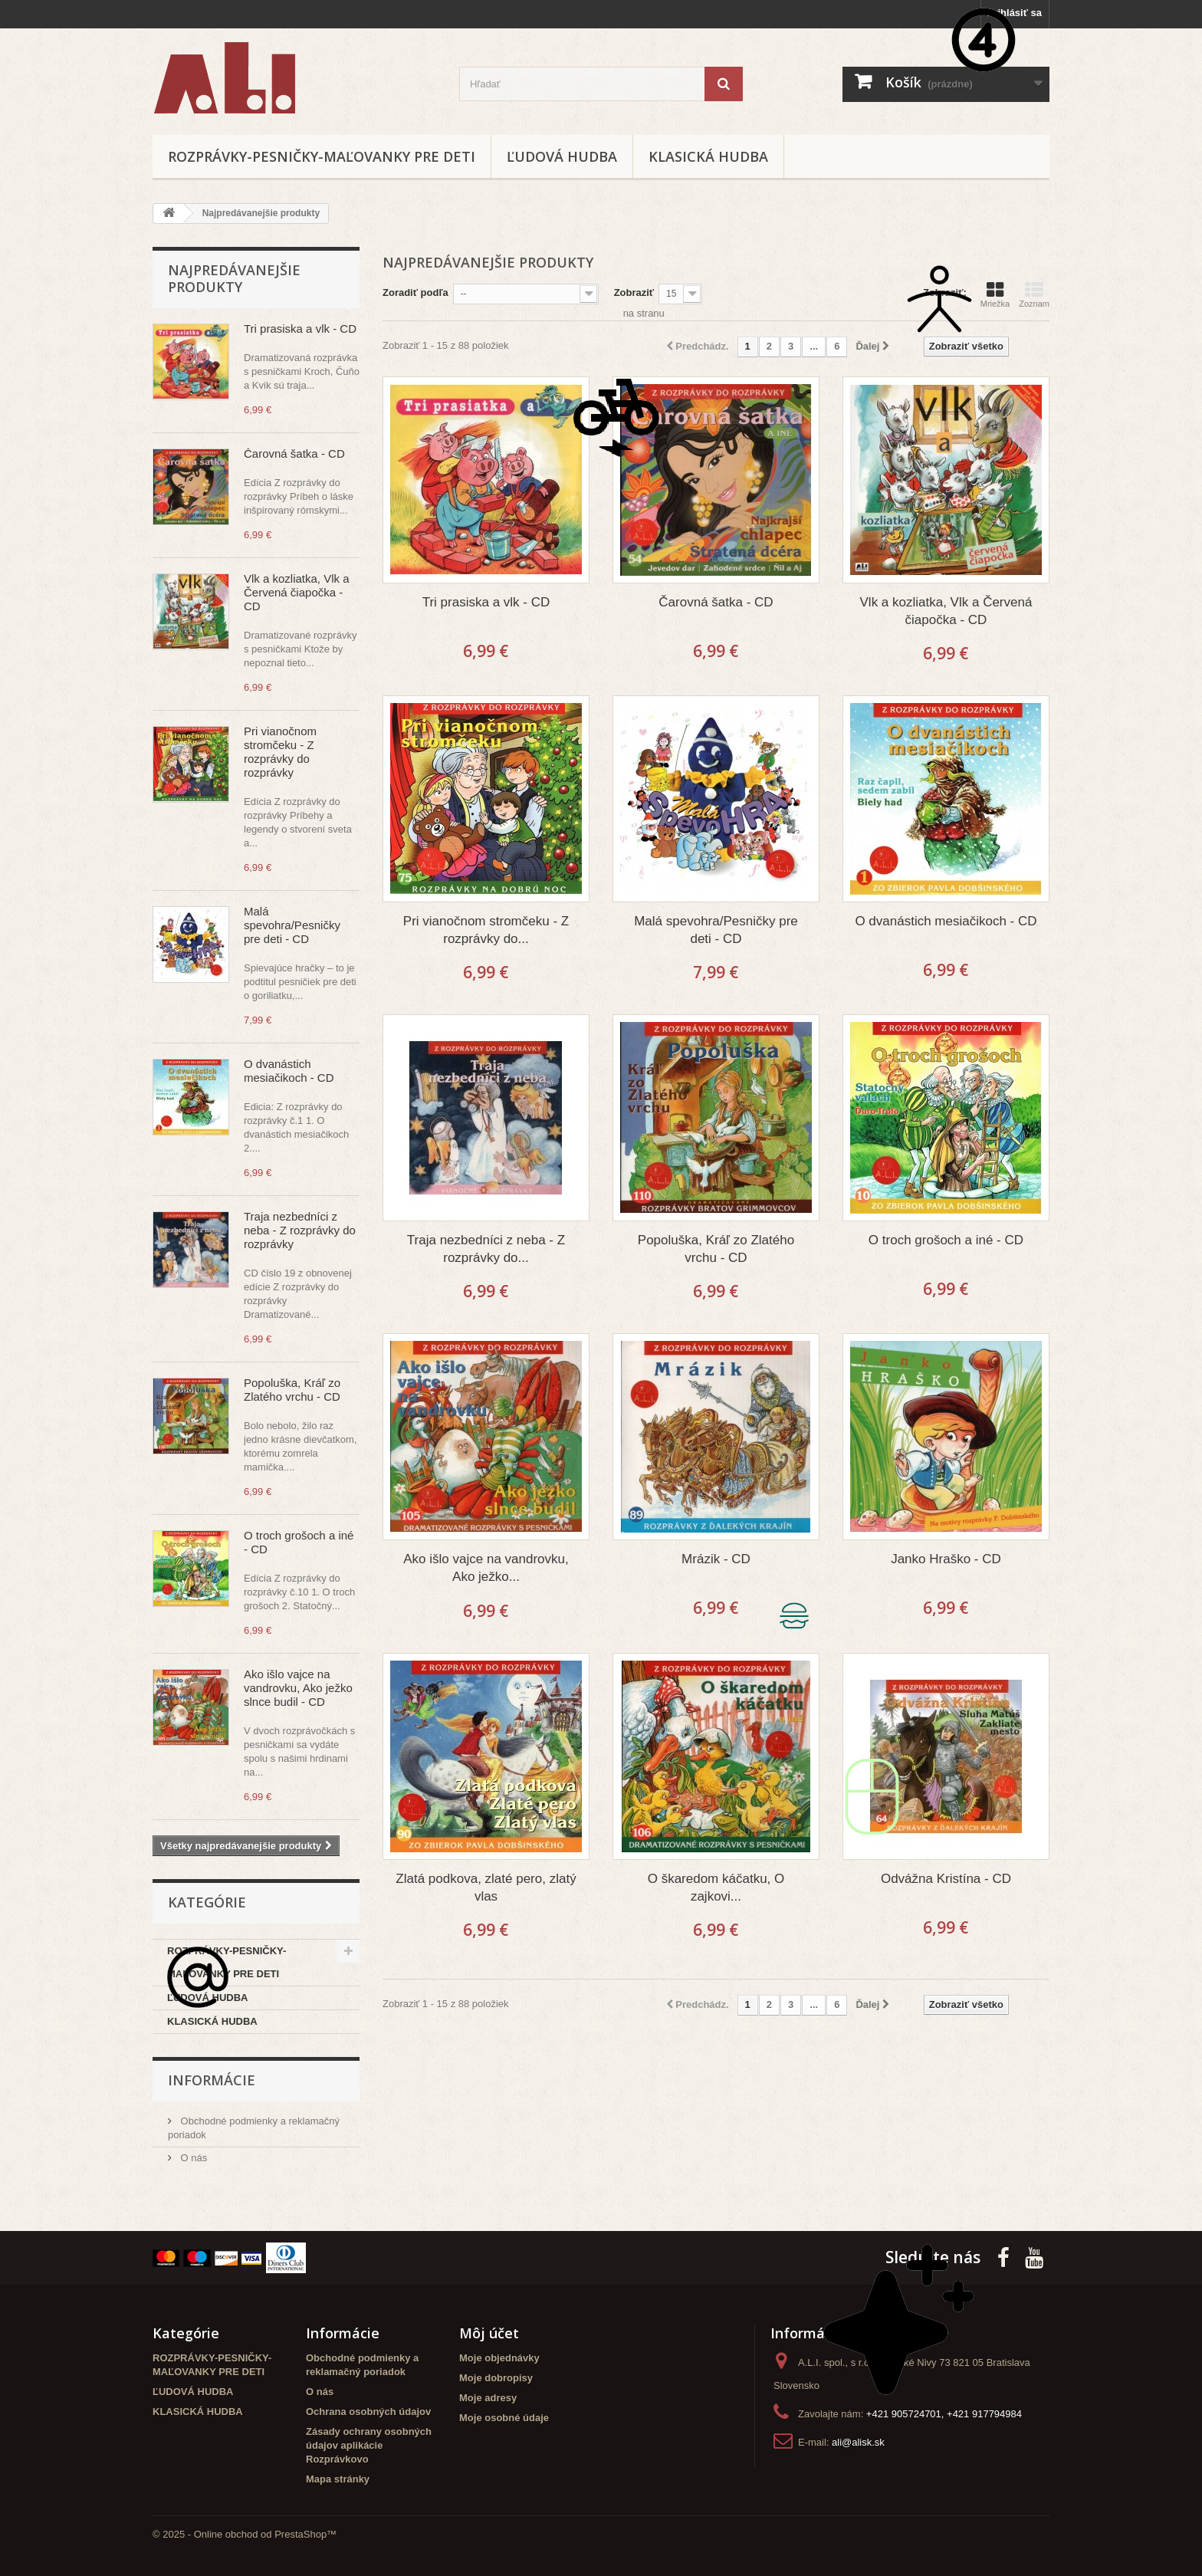  I want to click on indicates mouse input or cursor control settings, so click(872, 1796).